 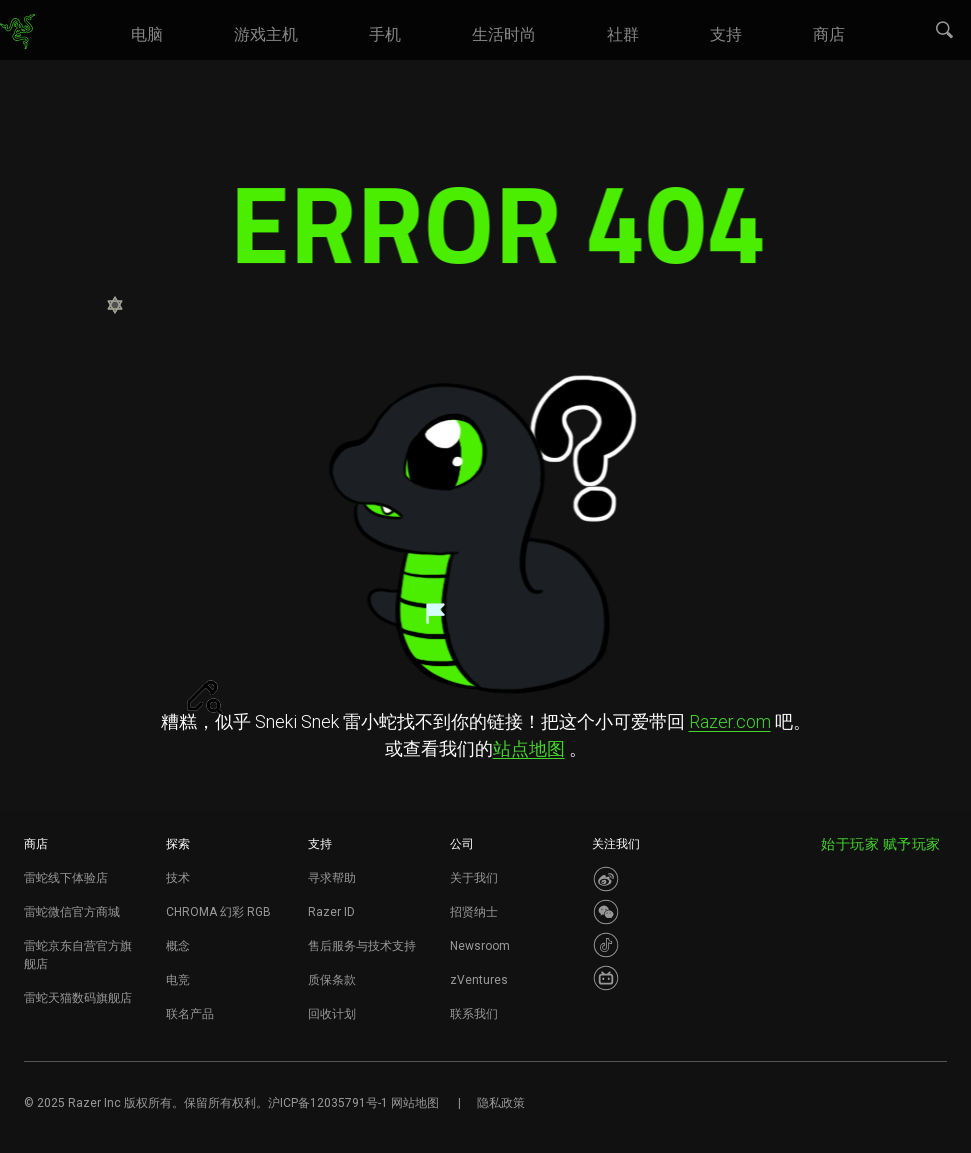 I want to click on indicates jewish or hebrew-related content, so click(x=115, y=305).